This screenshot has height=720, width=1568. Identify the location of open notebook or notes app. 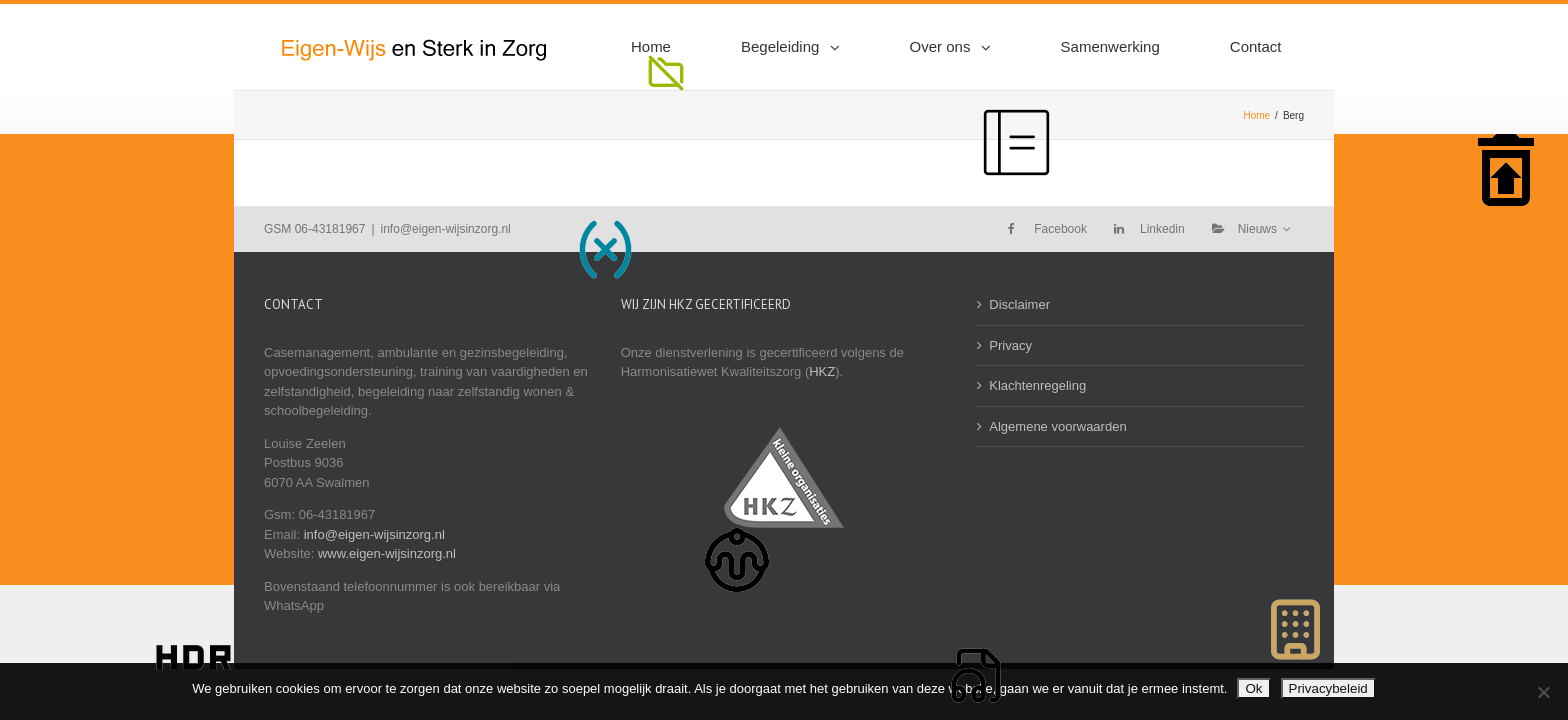
(1016, 142).